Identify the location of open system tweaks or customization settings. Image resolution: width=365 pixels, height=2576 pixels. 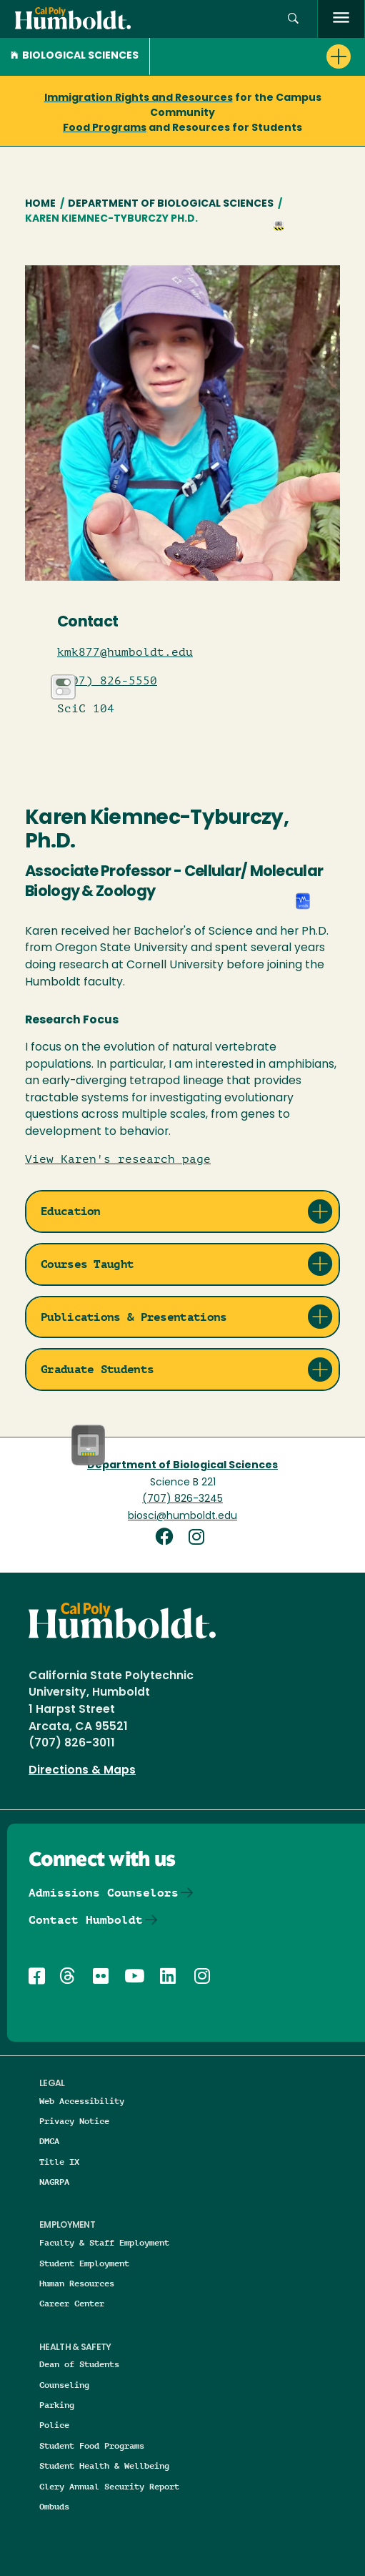
(63, 687).